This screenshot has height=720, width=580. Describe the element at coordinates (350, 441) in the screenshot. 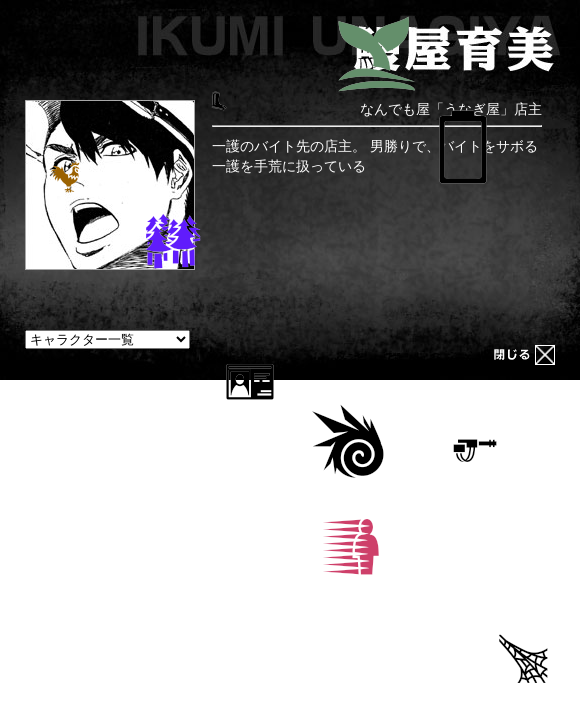

I see `select snail creature or enemy type in game` at that location.